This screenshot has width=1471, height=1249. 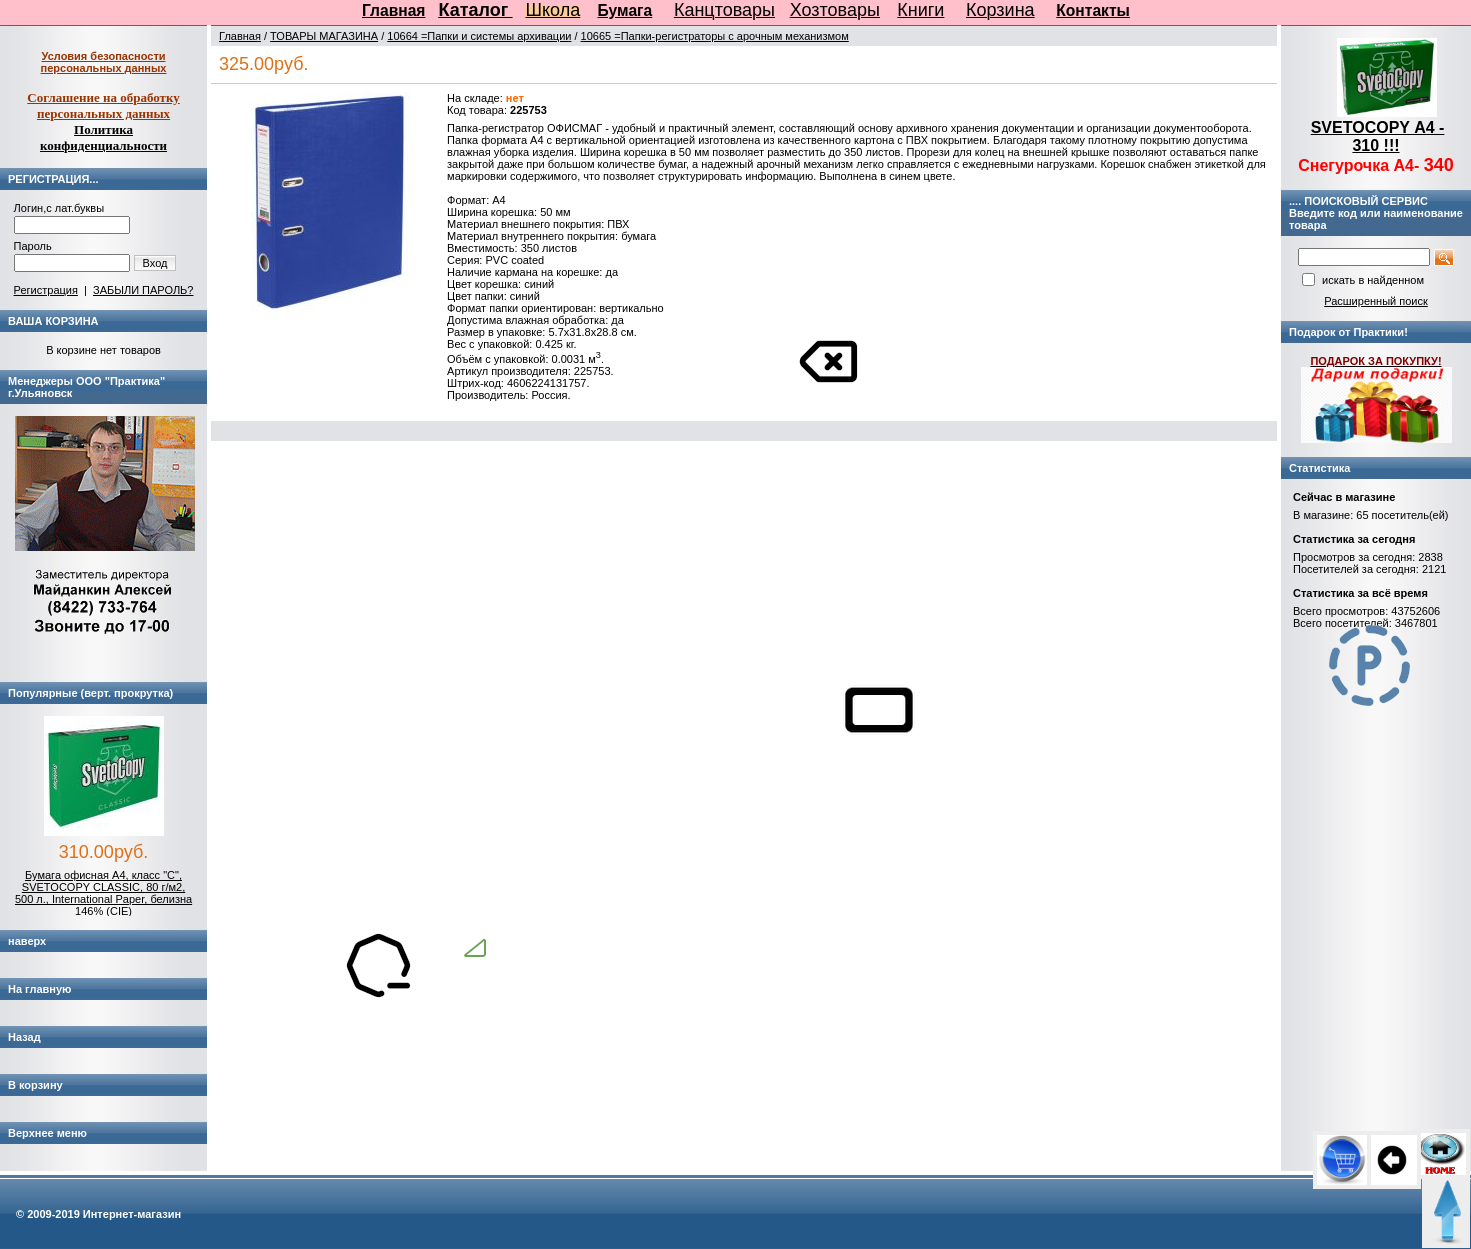 What do you see at coordinates (827, 361) in the screenshot?
I see `delete the previous character` at bounding box center [827, 361].